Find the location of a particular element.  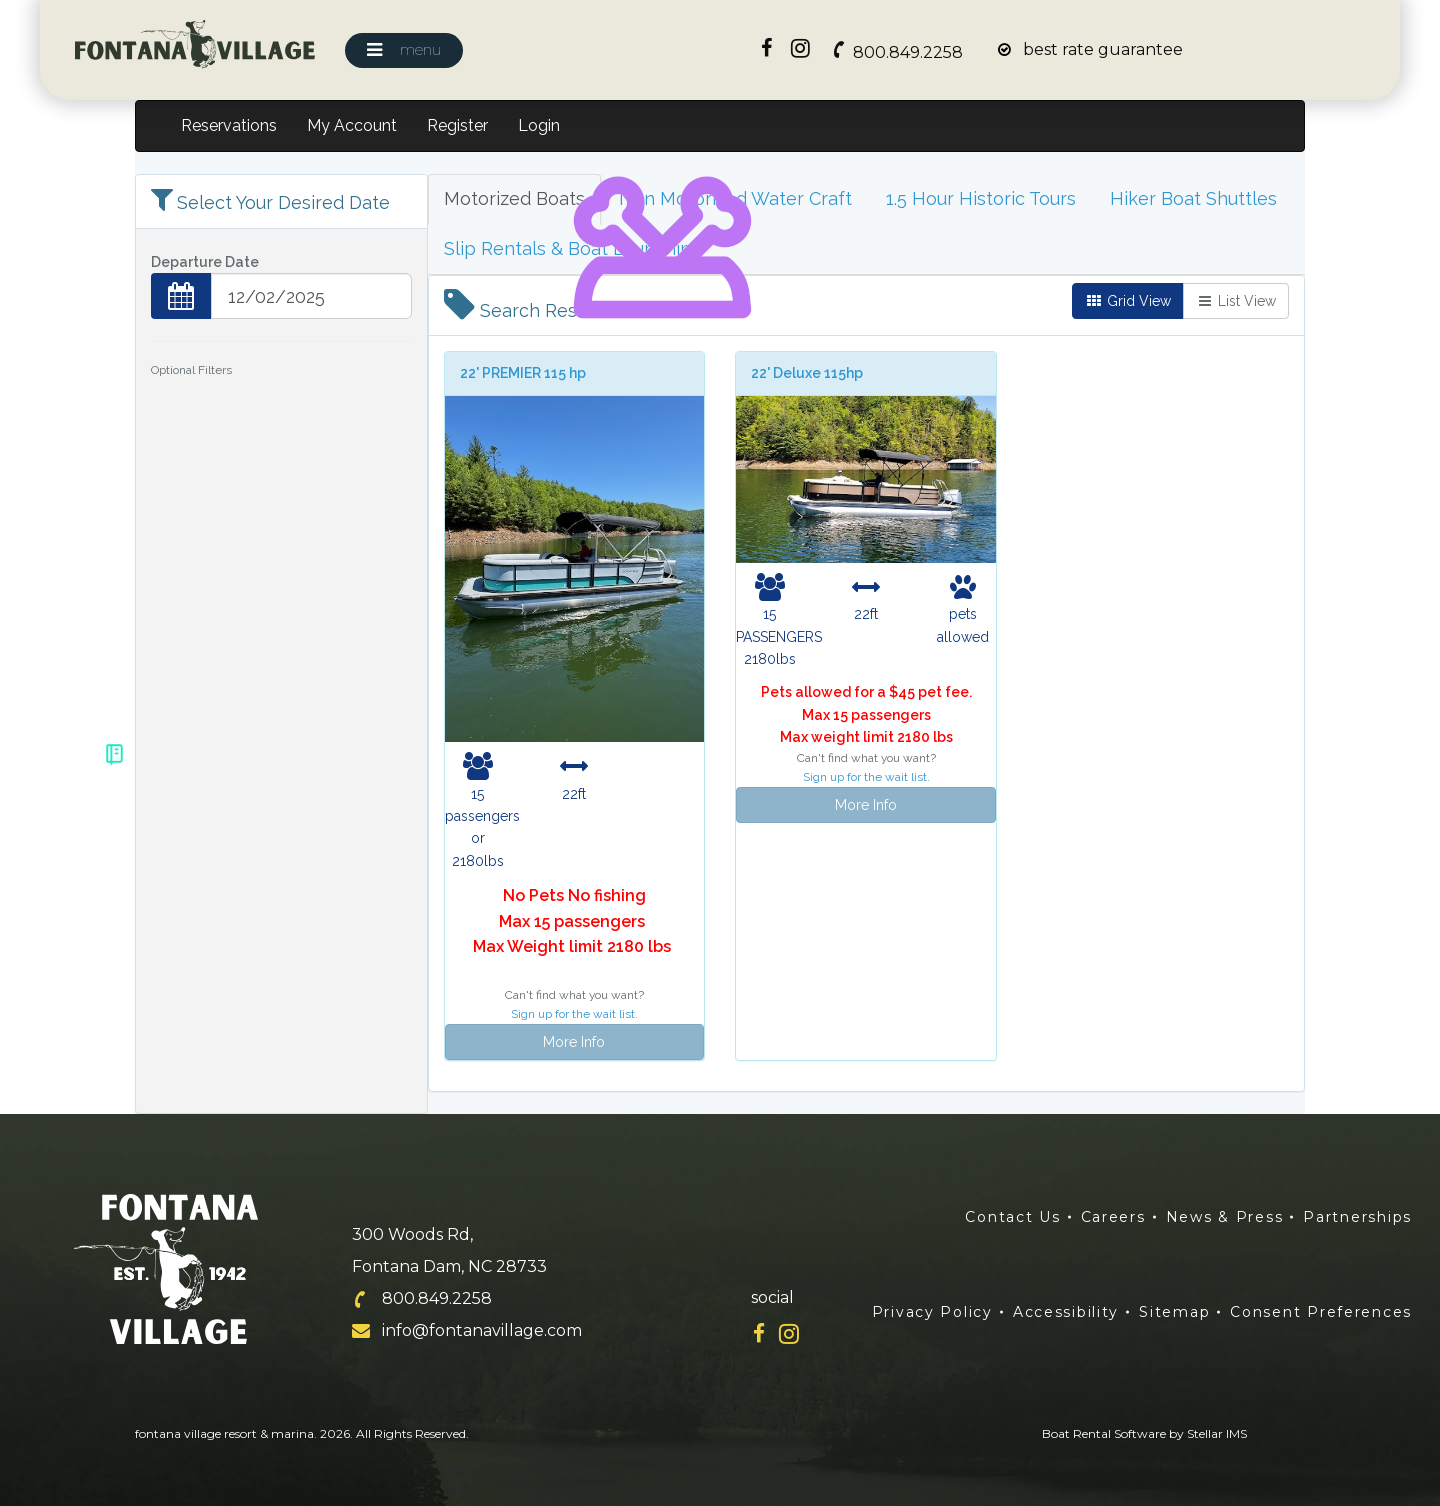

access pet feeding schedule is located at coordinates (662, 238).